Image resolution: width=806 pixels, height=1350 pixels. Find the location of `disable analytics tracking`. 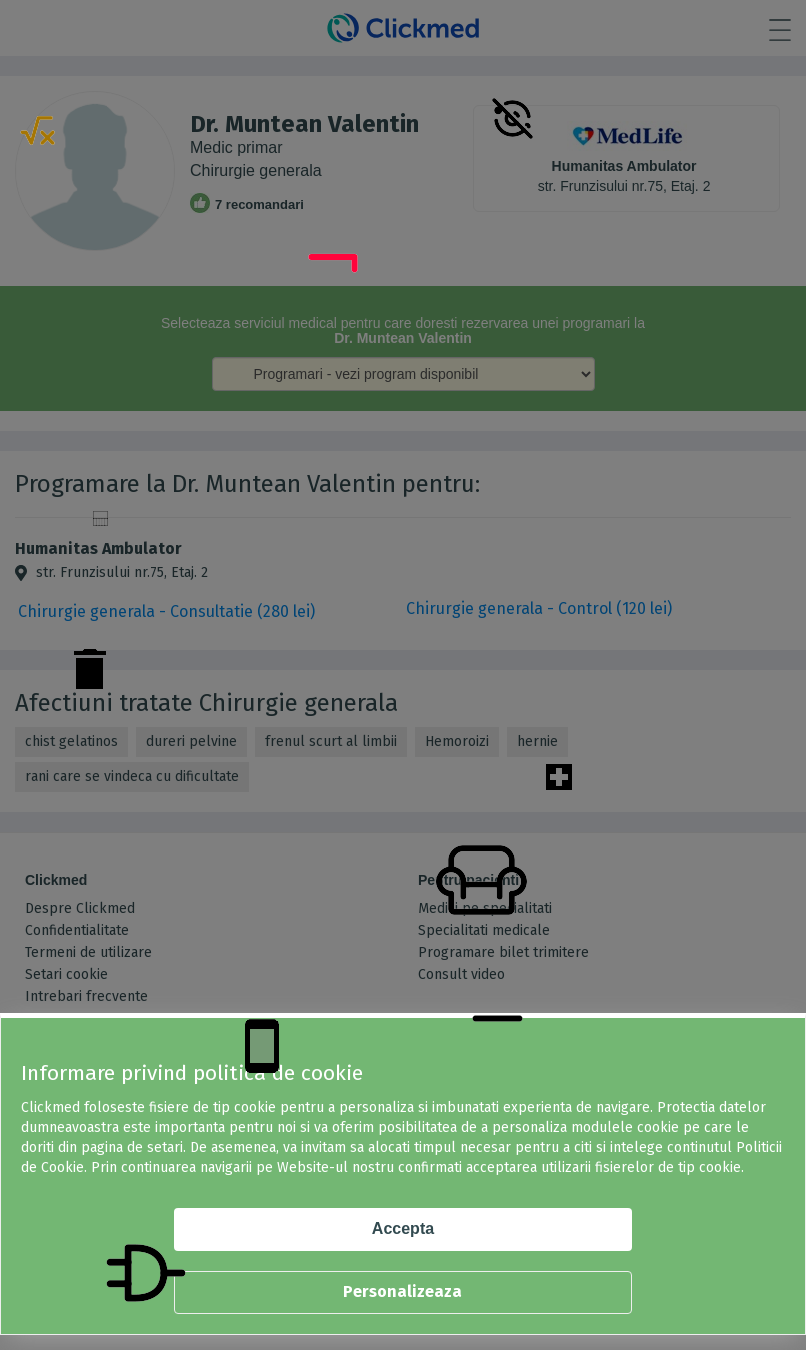

disable analytics tracking is located at coordinates (512, 118).